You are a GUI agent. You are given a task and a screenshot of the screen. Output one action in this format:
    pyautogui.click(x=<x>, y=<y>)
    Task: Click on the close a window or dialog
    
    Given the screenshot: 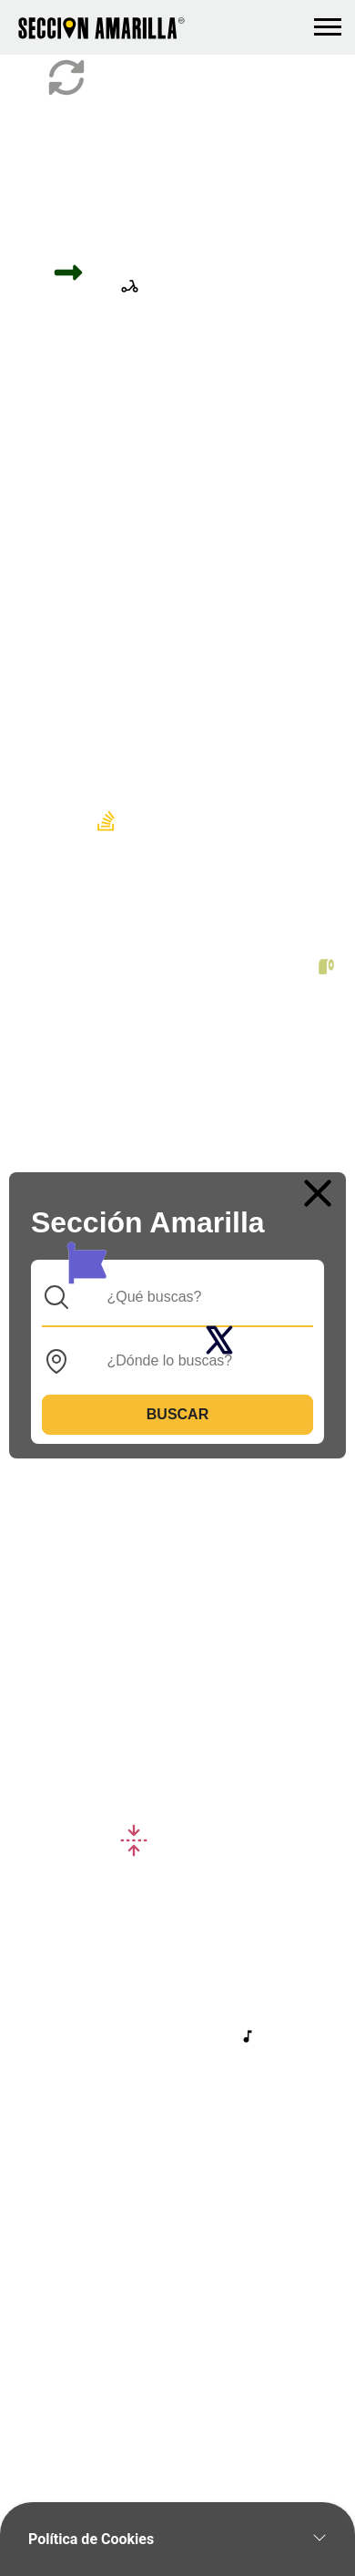 What is the action you would take?
    pyautogui.click(x=318, y=1193)
    